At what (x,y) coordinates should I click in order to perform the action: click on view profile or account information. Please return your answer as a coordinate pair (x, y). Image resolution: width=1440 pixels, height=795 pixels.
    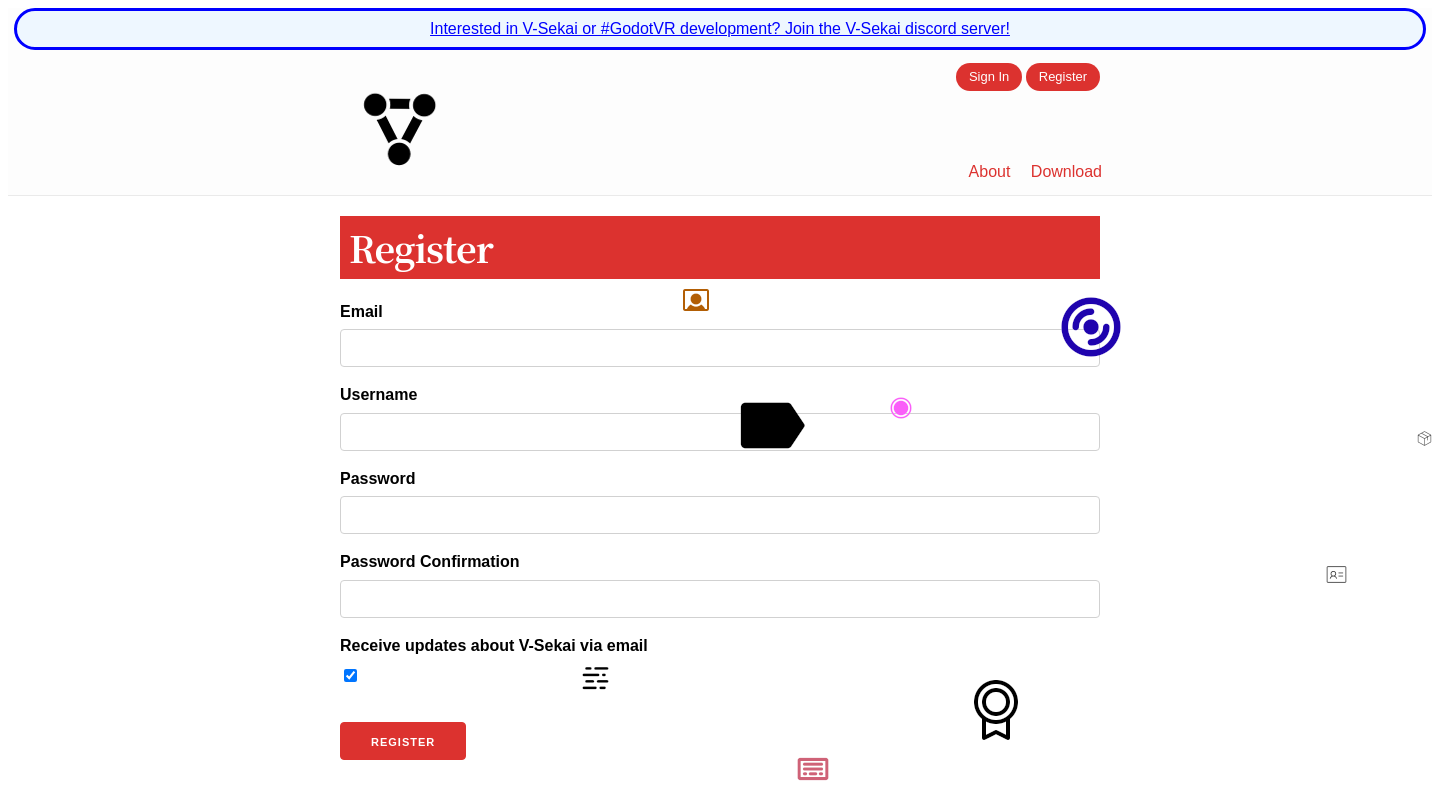
    Looking at the image, I should click on (1336, 574).